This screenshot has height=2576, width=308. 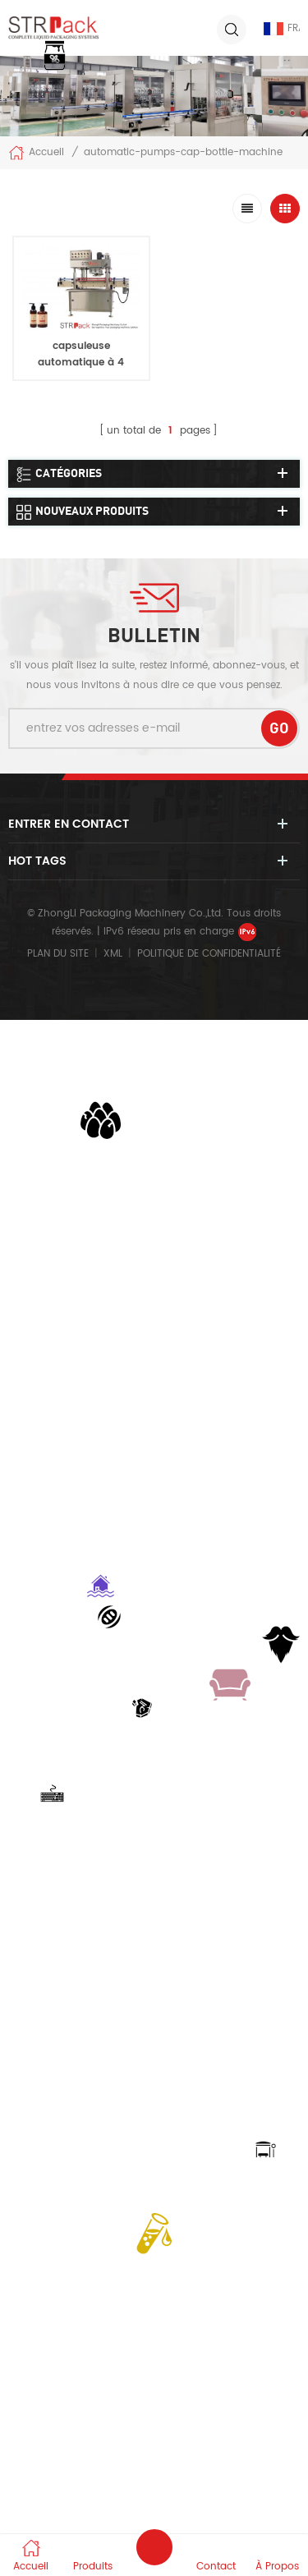 I want to click on indicates a corrupted or damaged file, so click(x=142, y=1708).